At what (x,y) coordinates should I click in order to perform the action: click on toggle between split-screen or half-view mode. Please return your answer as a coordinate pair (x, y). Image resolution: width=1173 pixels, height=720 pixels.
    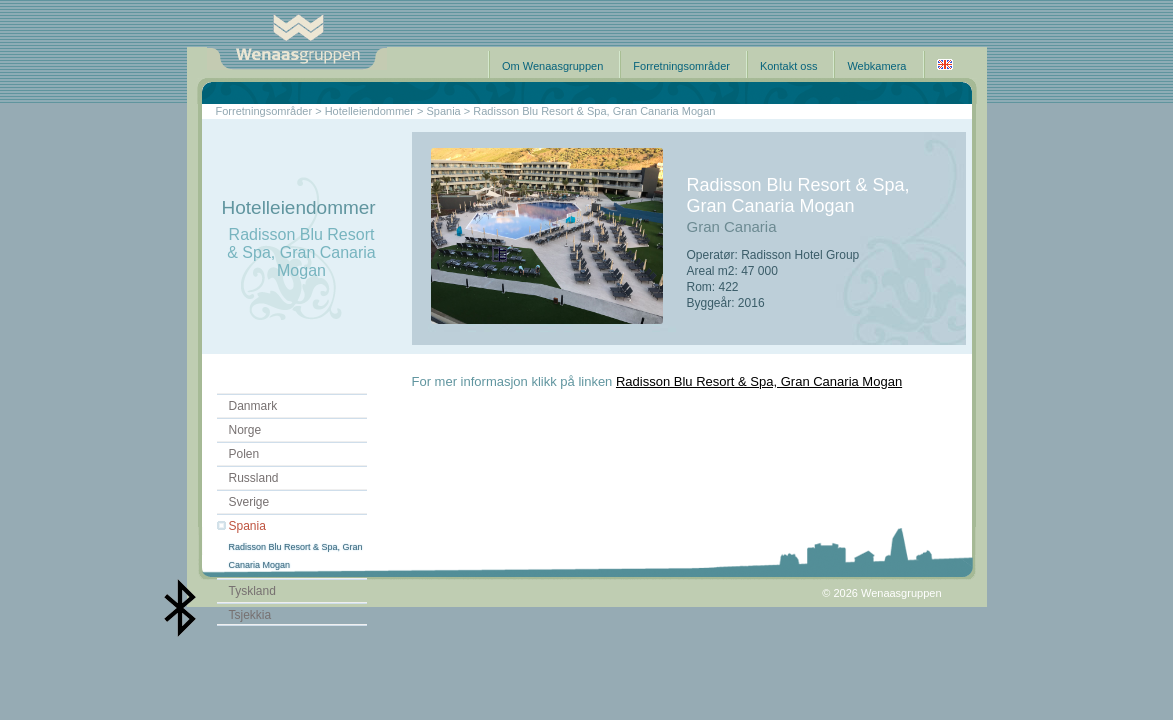
    Looking at the image, I should click on (499, 254).